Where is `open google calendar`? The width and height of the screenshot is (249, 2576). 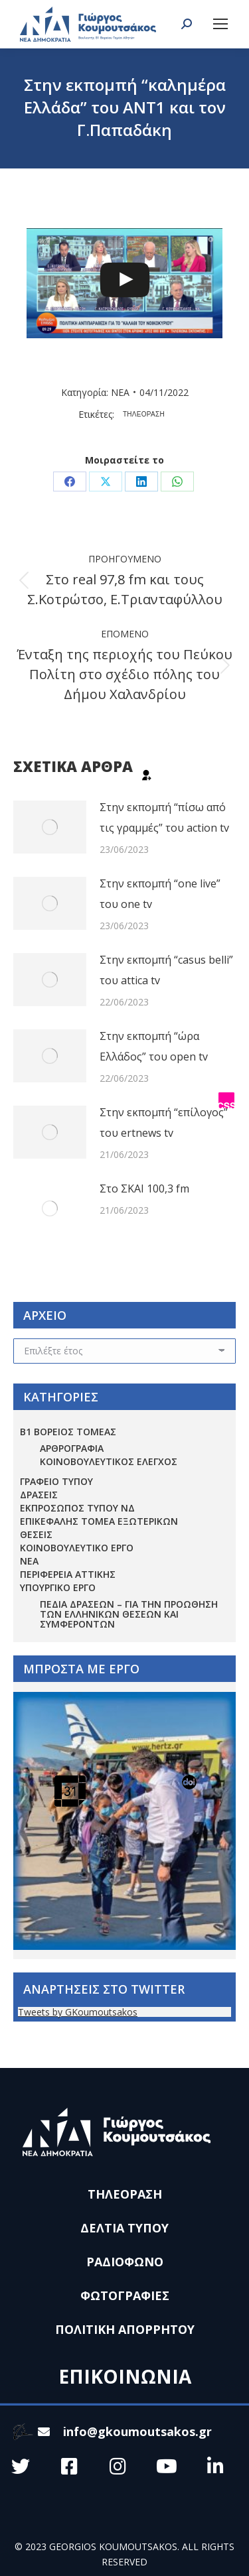 open google calendar is located at coordinates (70, 1791).